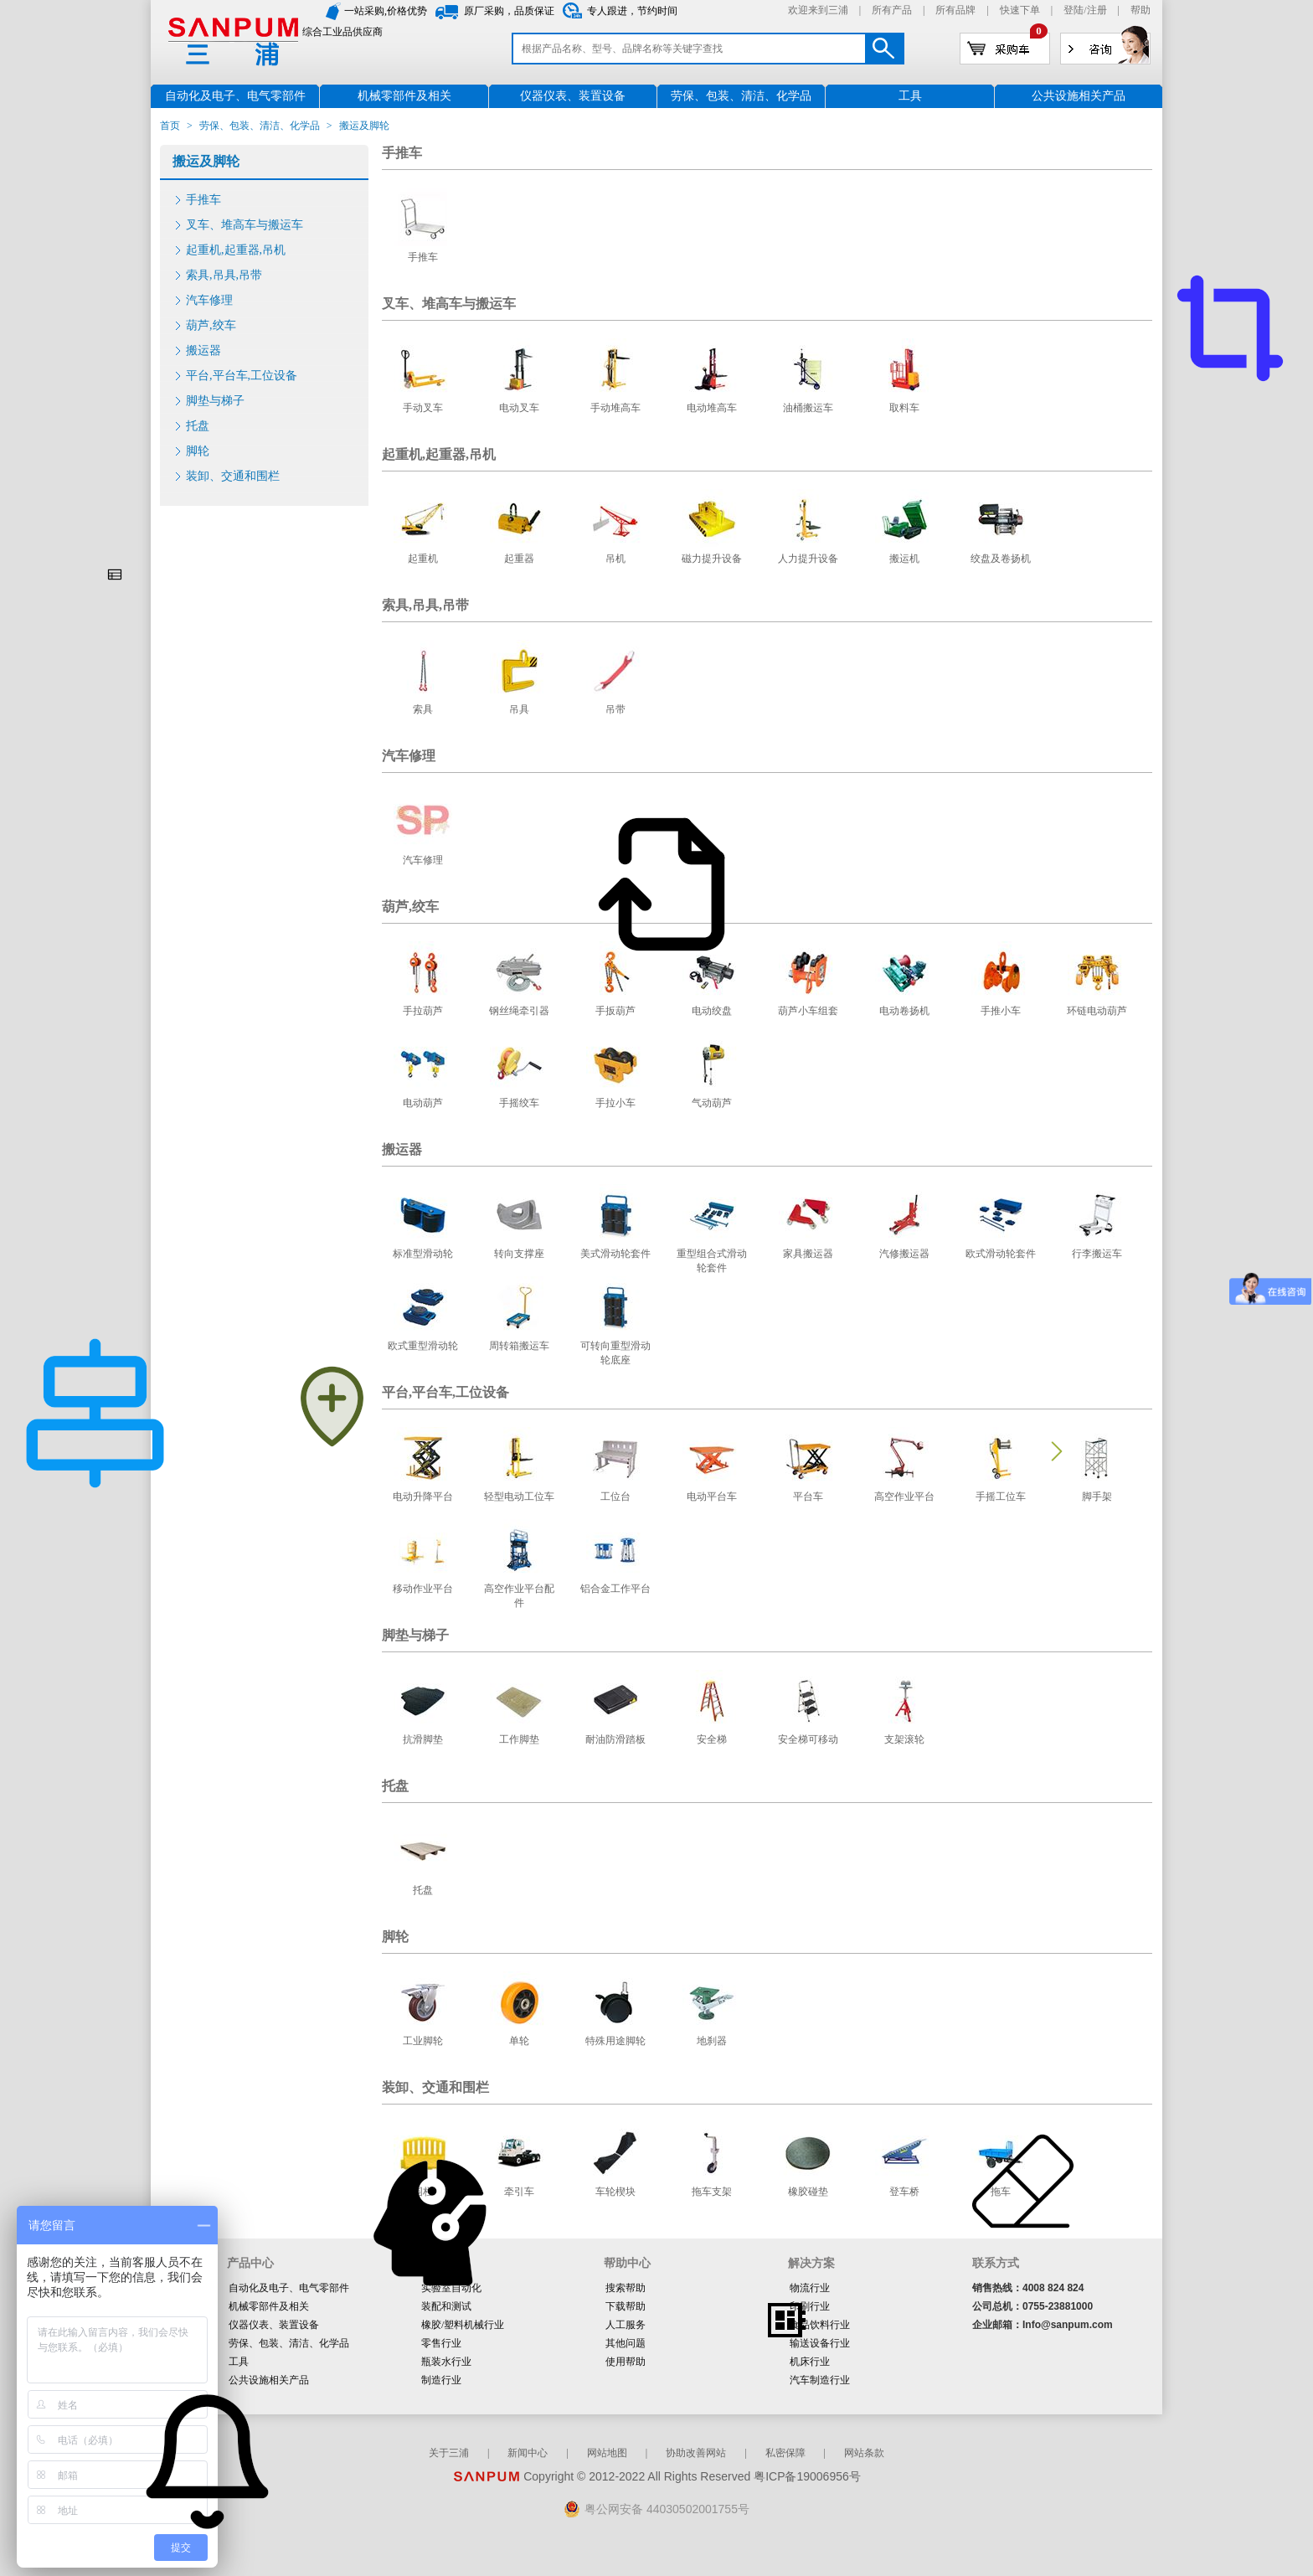 The width and height of the screenshot is (1313, 2576). What do you see at coordinates (432, 2223) in the screenshot?
I see `access AI or machine learning features` at bounding box center [432, 2223].